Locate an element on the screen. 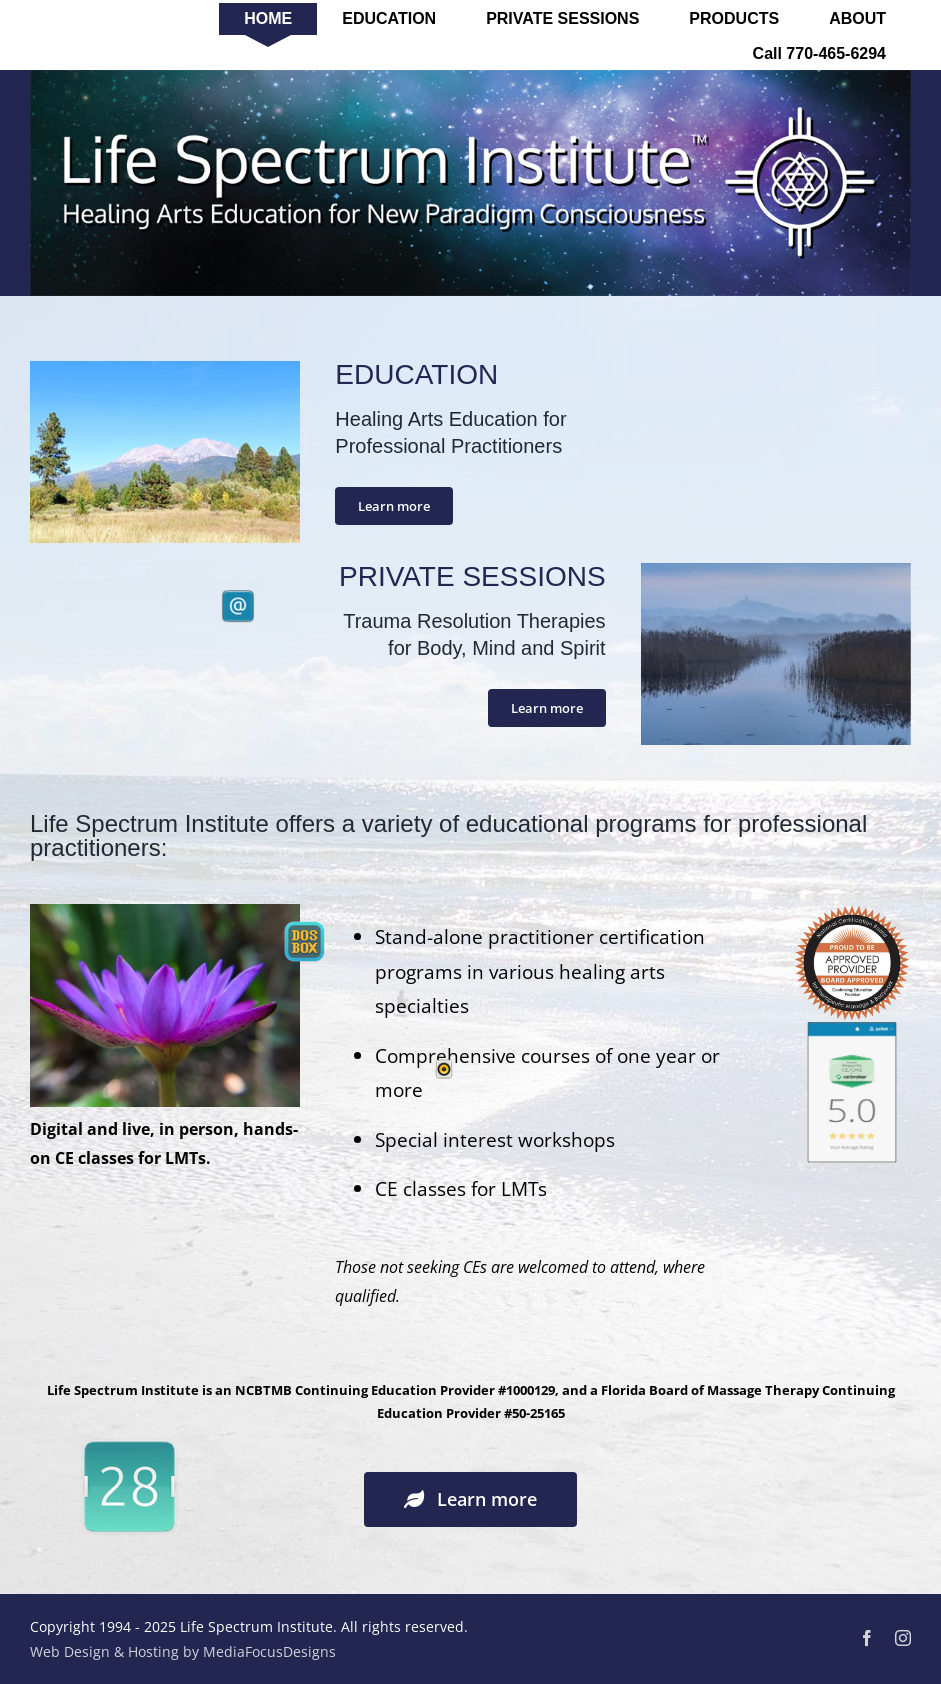  open the calendar app is located at coordinates (129, 1486).